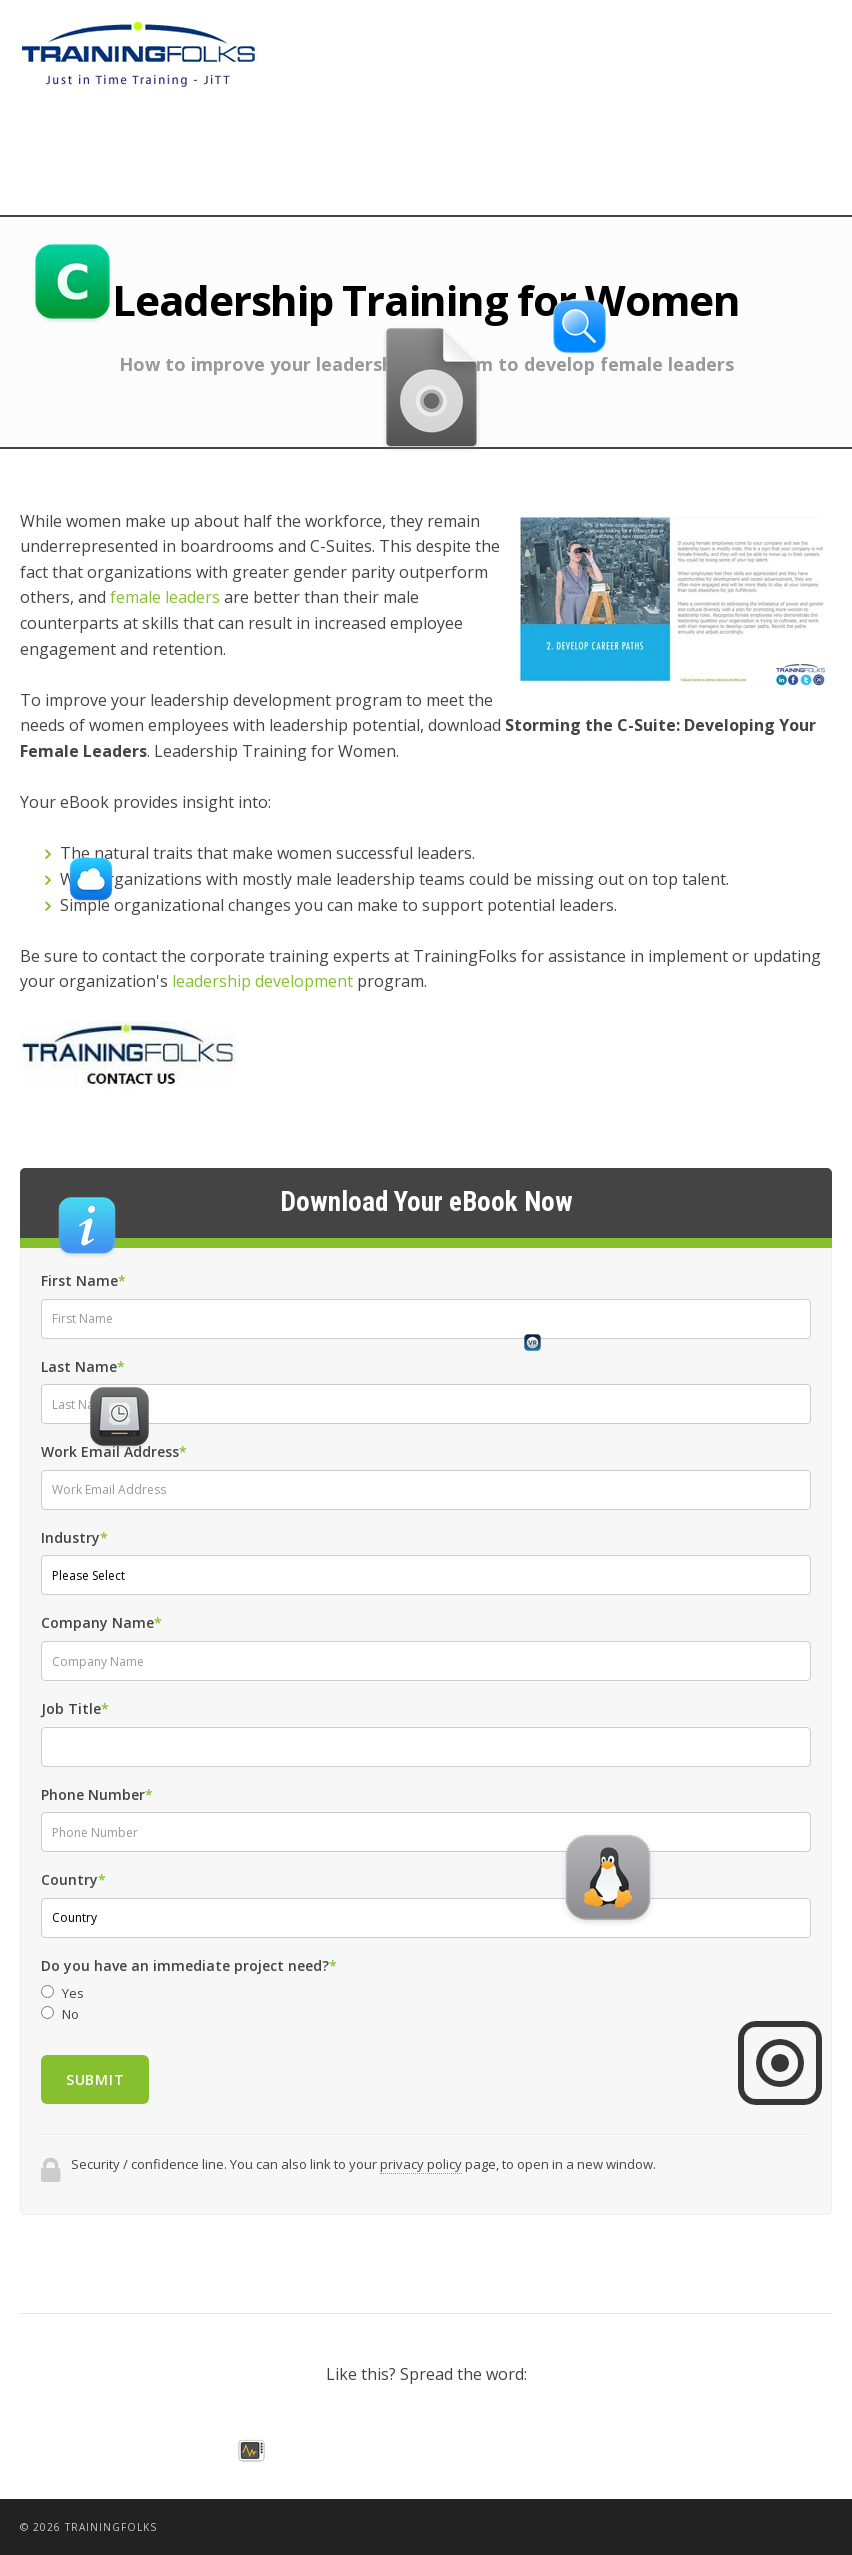 This screenshot has width=852, height=2555. Describe the element at coordinates (91, 879) in the screenshot. I see `access online account settings` at that location.